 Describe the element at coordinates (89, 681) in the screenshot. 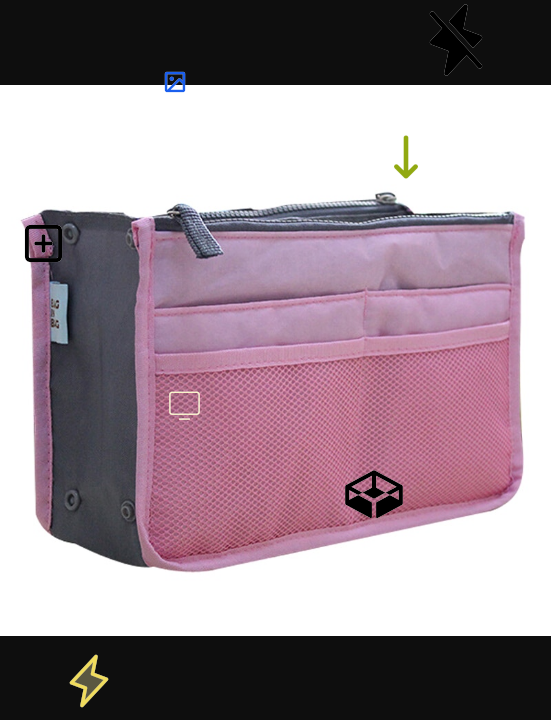

I see `quick actions or shortcuts` at that location.